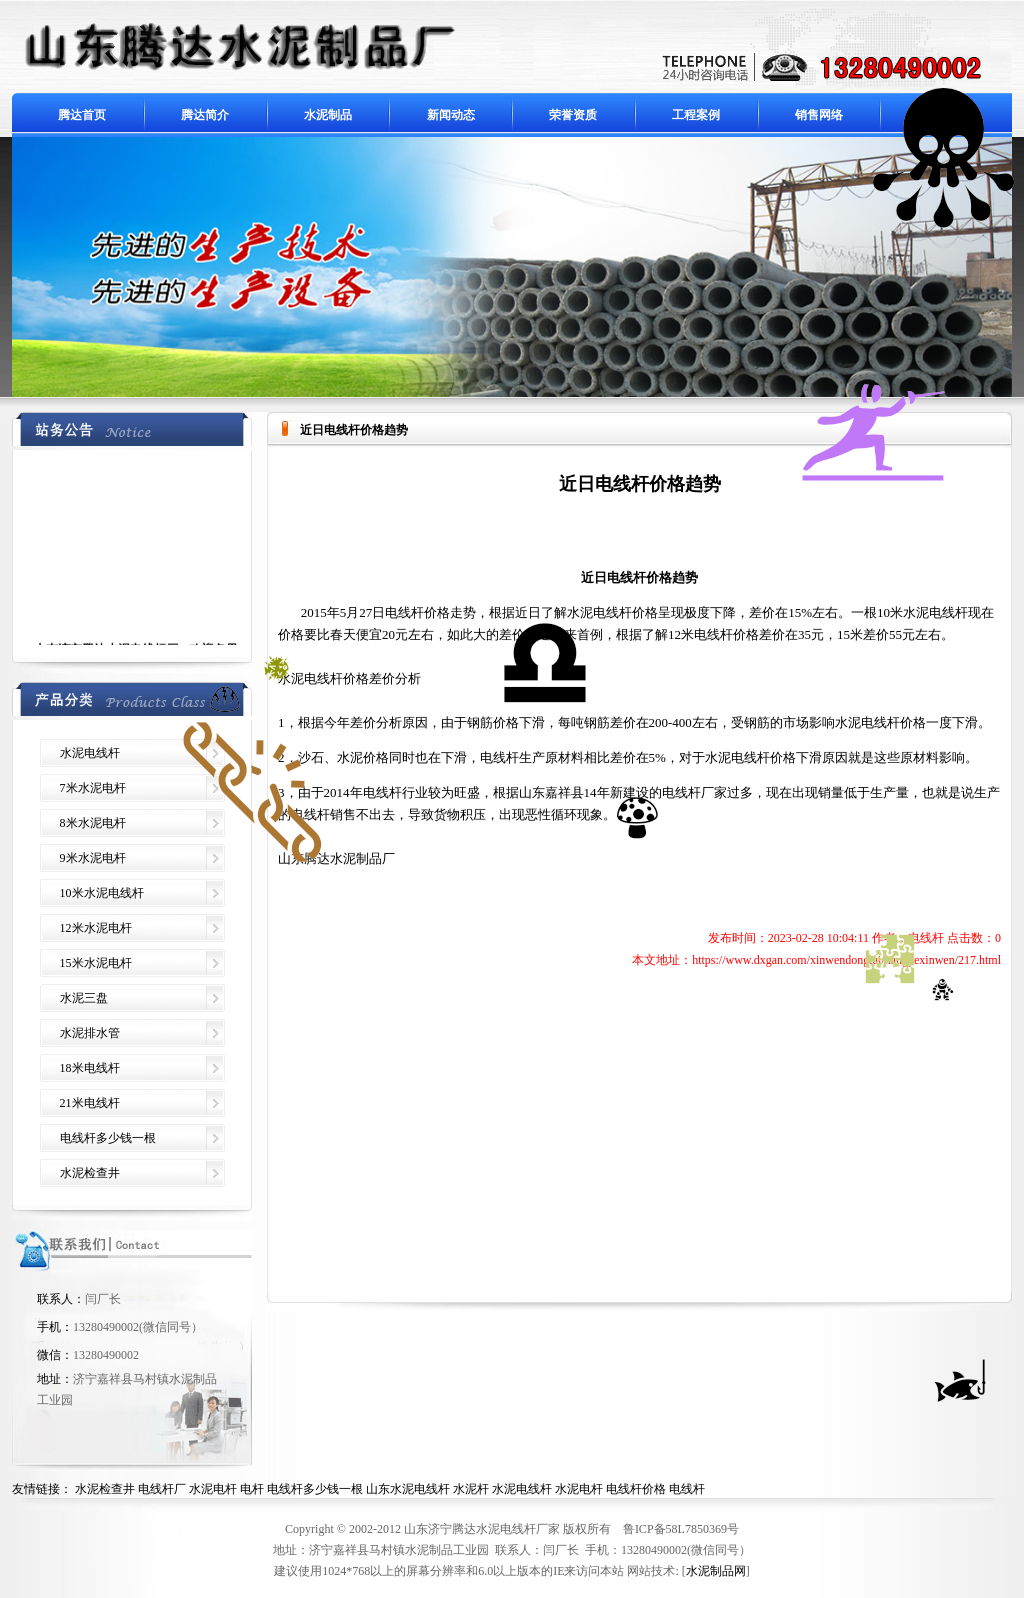 This screenshot has width=1024, height=1598. Describe the element at coordinates (890, 959) in the screenshot. I see `access puzzle or brain training games` at that location.